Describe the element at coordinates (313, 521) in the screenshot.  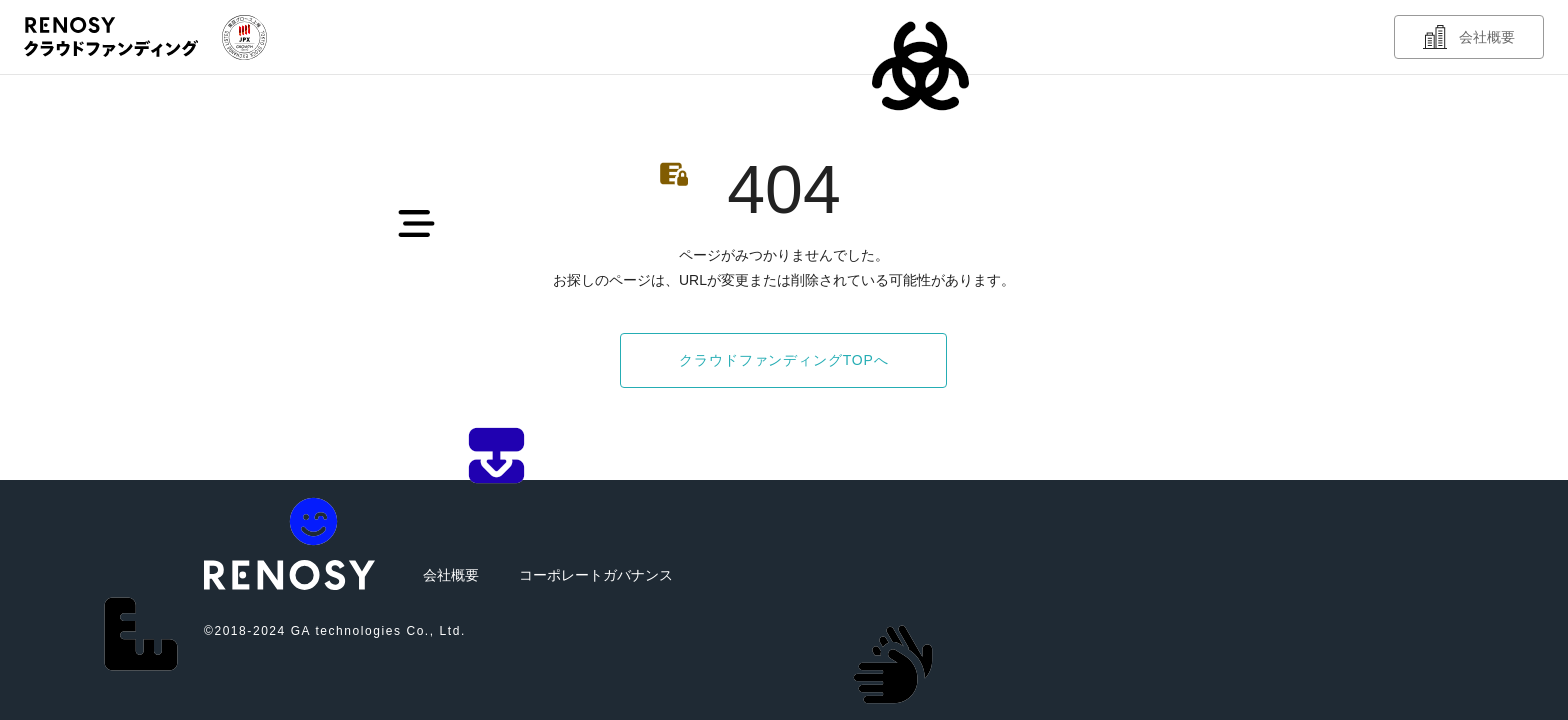
I see `insert a winking emoji or emoticon` at that location.